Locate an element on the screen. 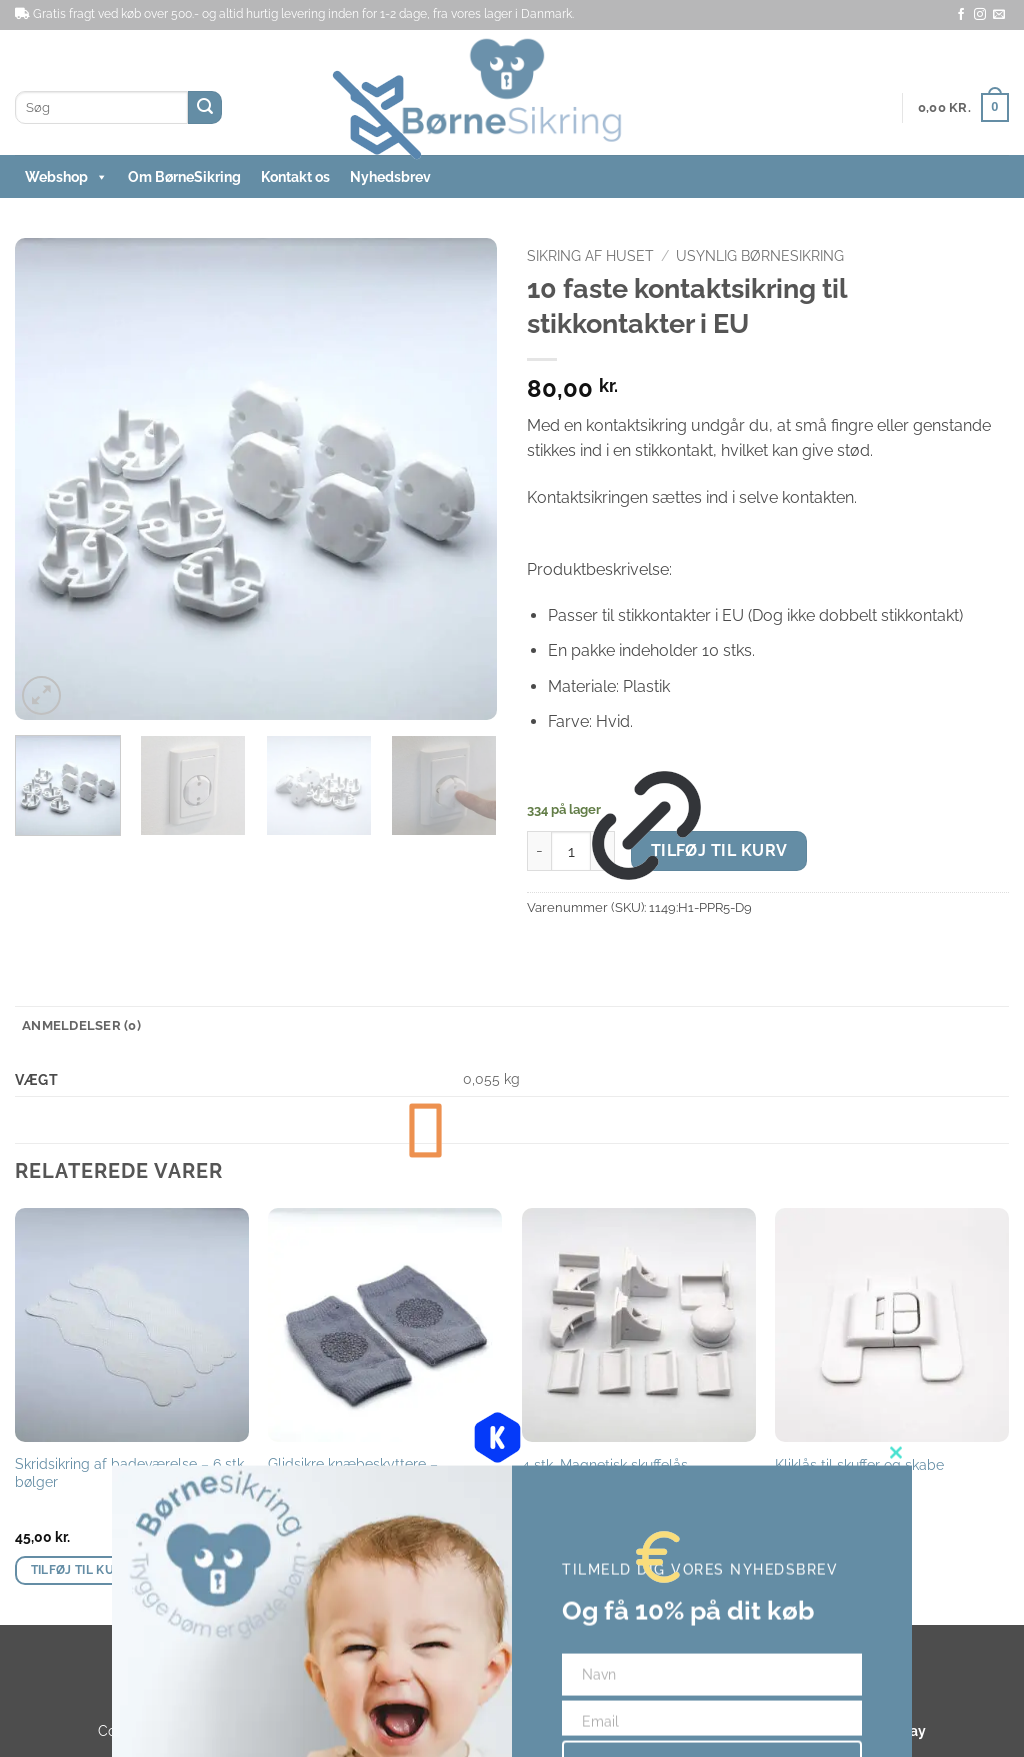  view price in euros is located at coordinates (662, 1557).